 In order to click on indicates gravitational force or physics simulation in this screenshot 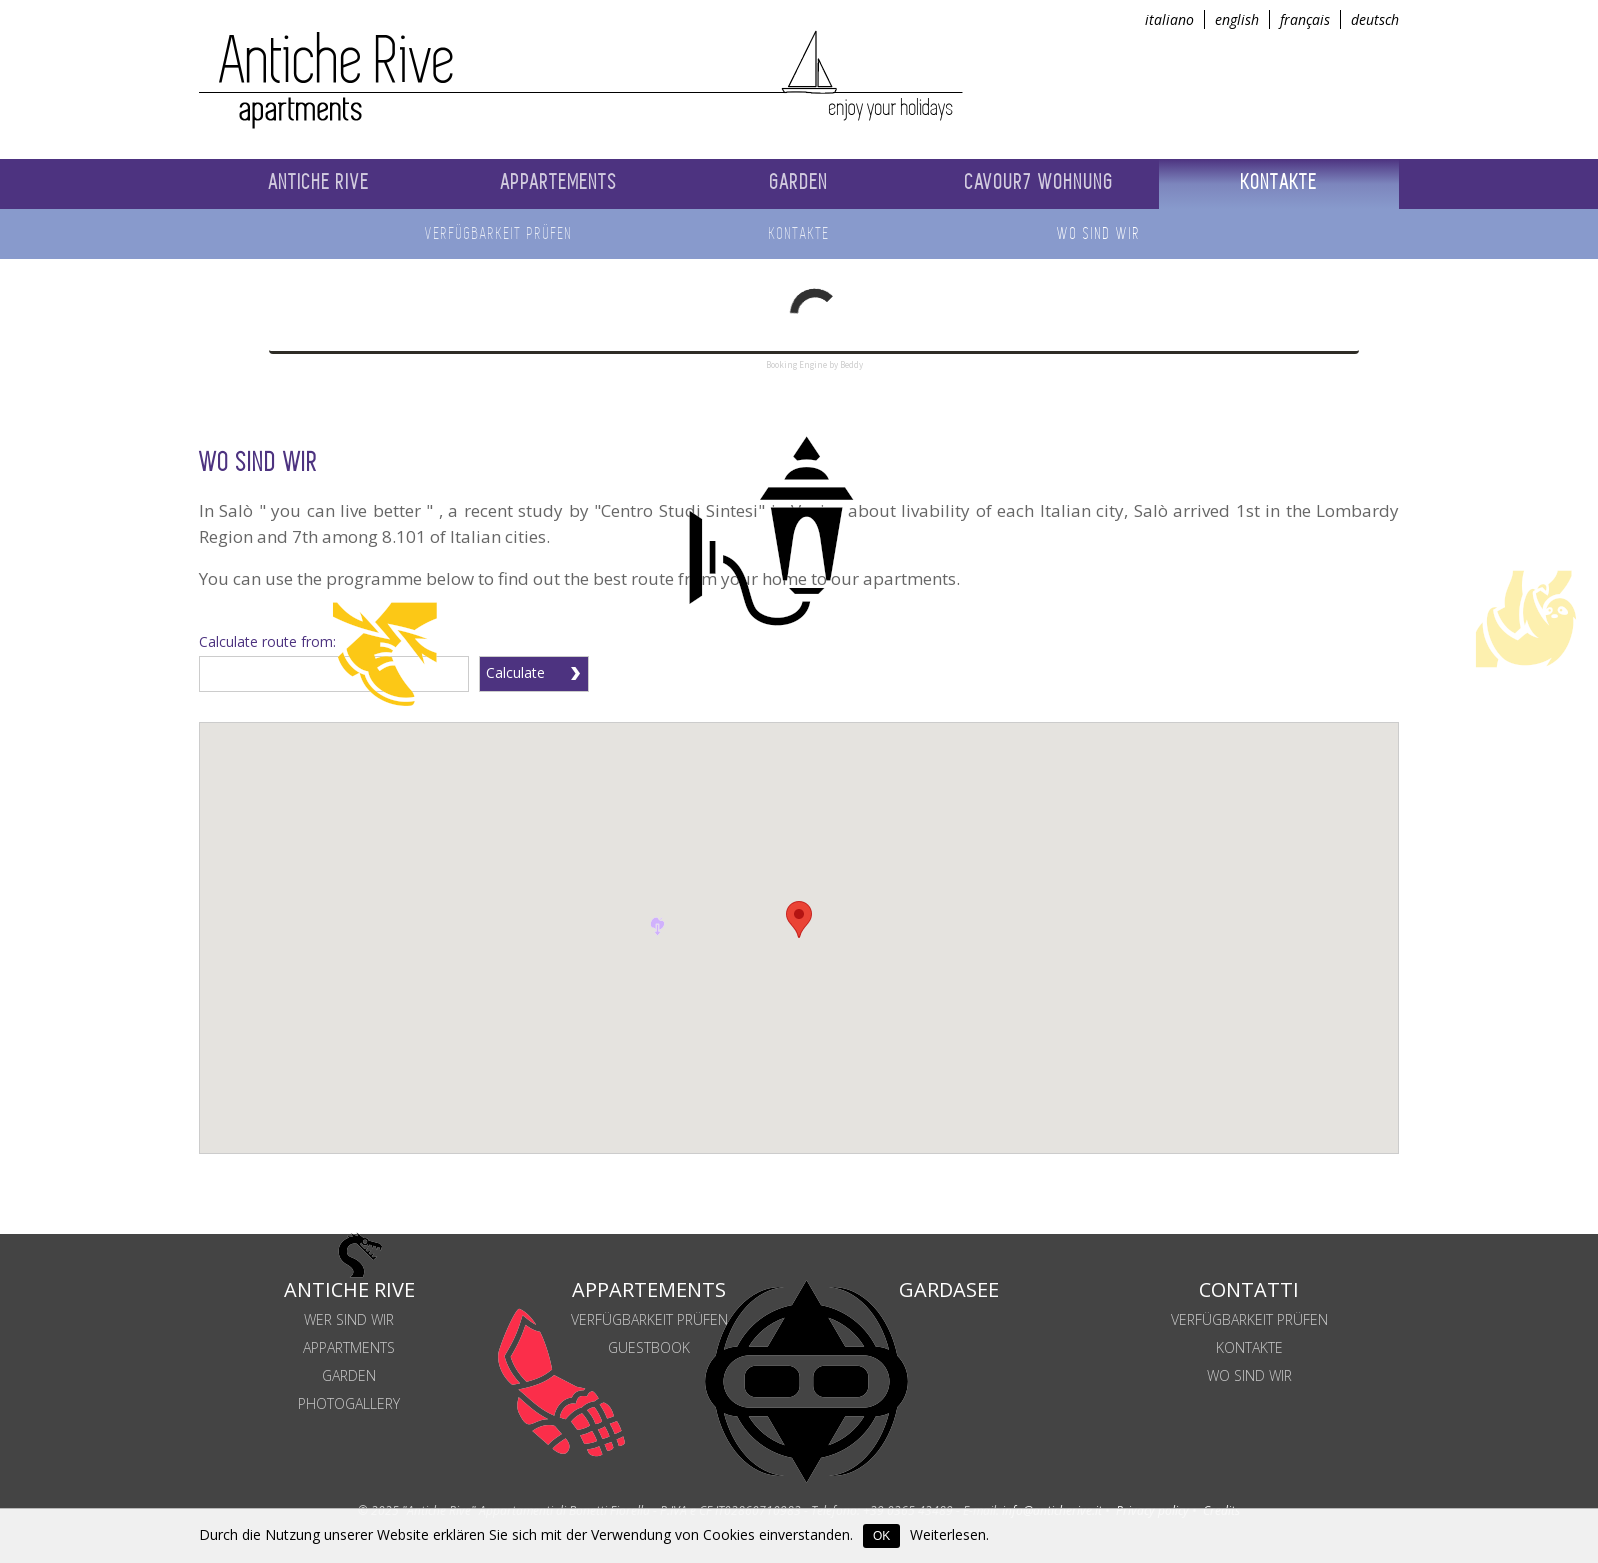, I will do `click(657, 926)`.